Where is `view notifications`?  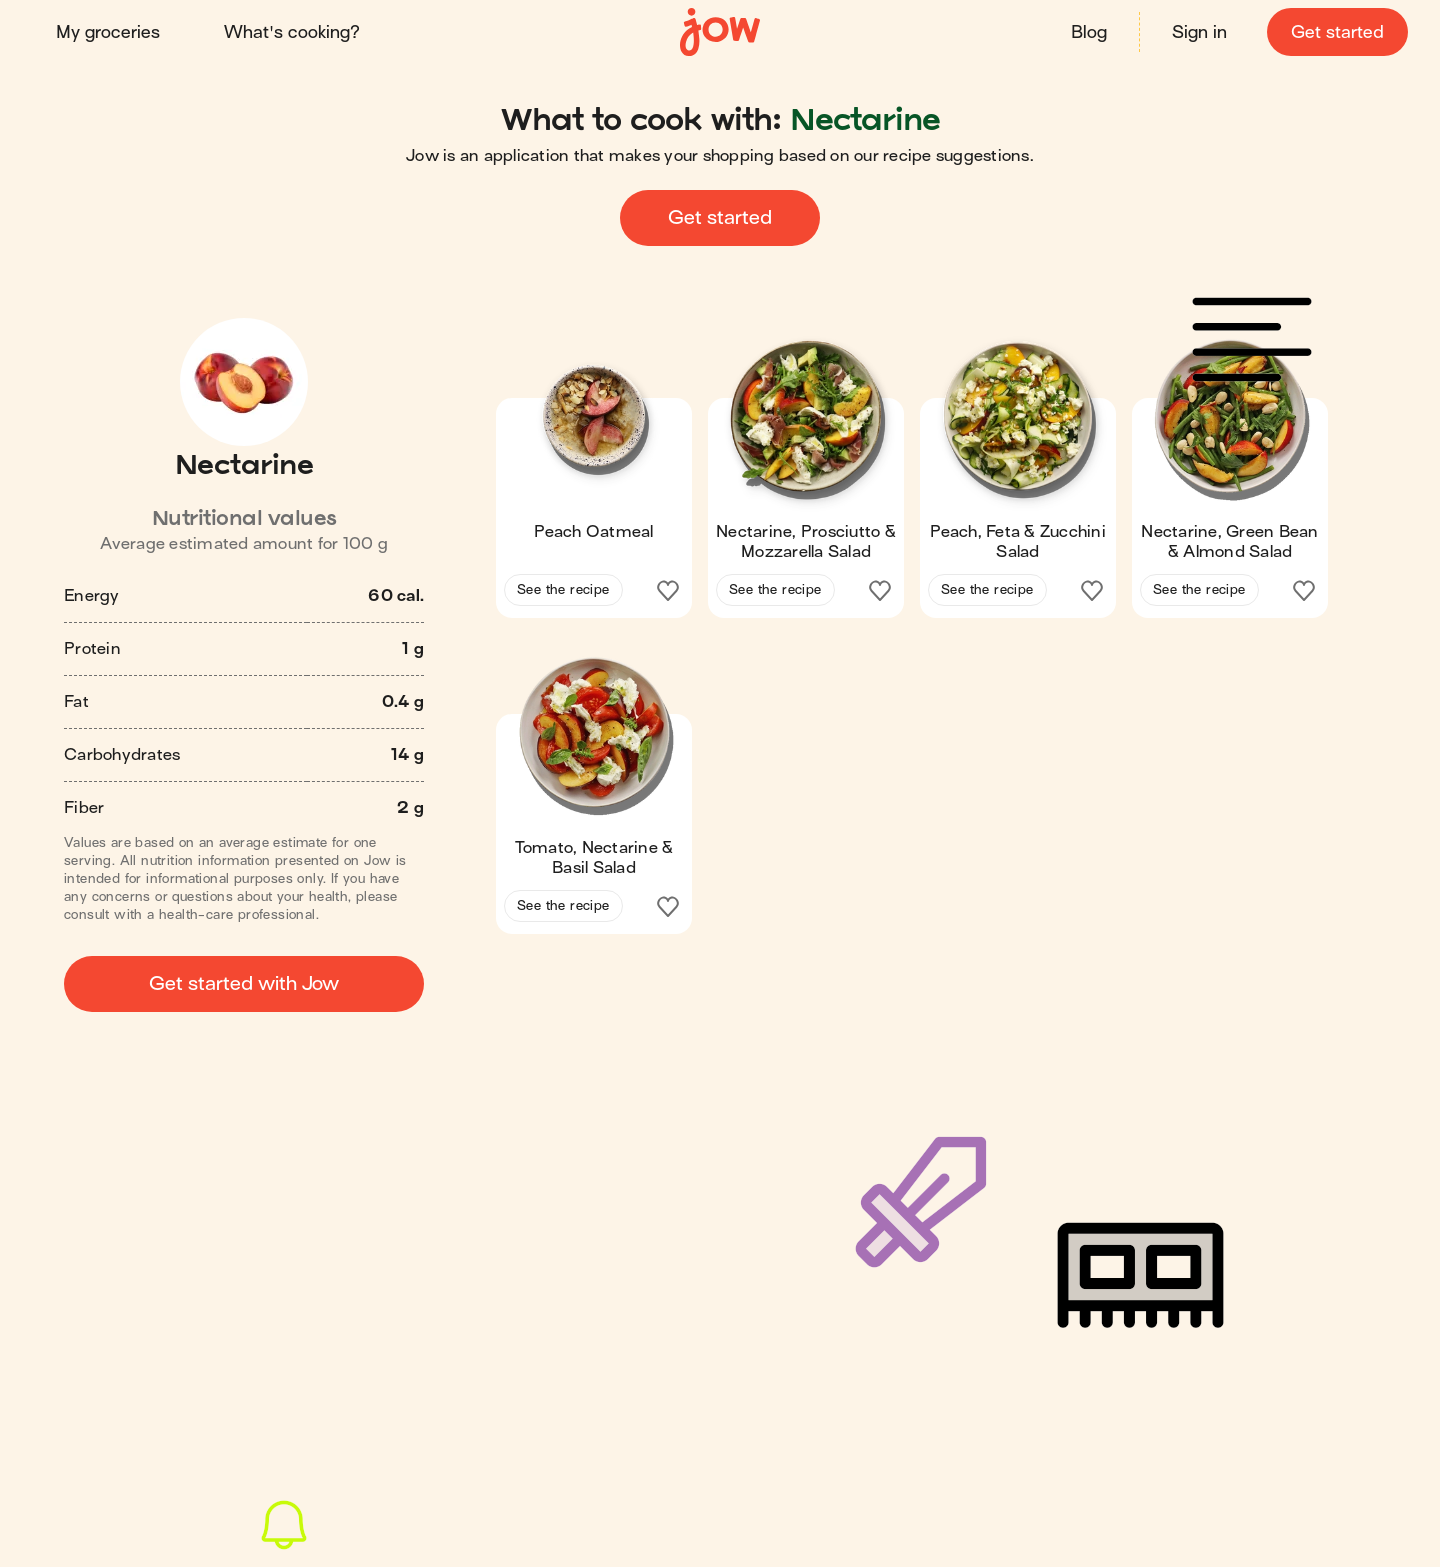
view notifications is located at coordinates (284, 1525).